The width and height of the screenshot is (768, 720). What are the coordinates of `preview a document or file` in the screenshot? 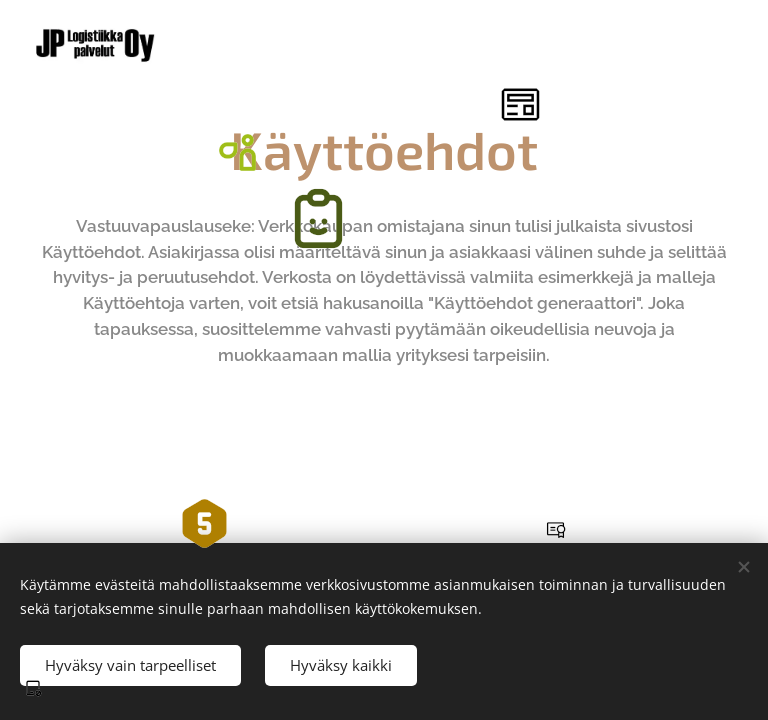 It's located at (520, 104).